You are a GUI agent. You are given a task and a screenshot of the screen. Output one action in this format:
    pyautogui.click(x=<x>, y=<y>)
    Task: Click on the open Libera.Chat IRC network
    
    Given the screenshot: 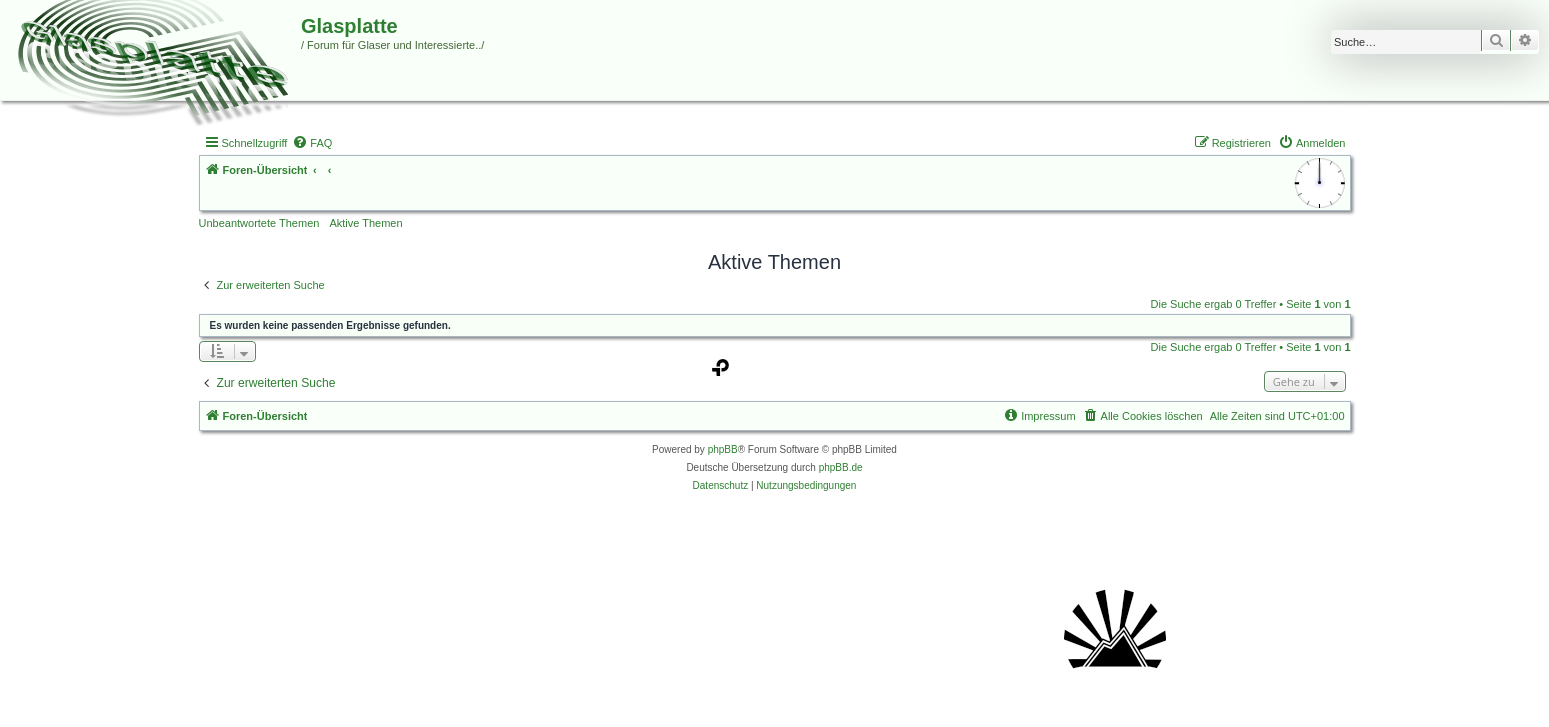 What is the action you would take?
    pyautogui.click(x=1115, y=629)
    